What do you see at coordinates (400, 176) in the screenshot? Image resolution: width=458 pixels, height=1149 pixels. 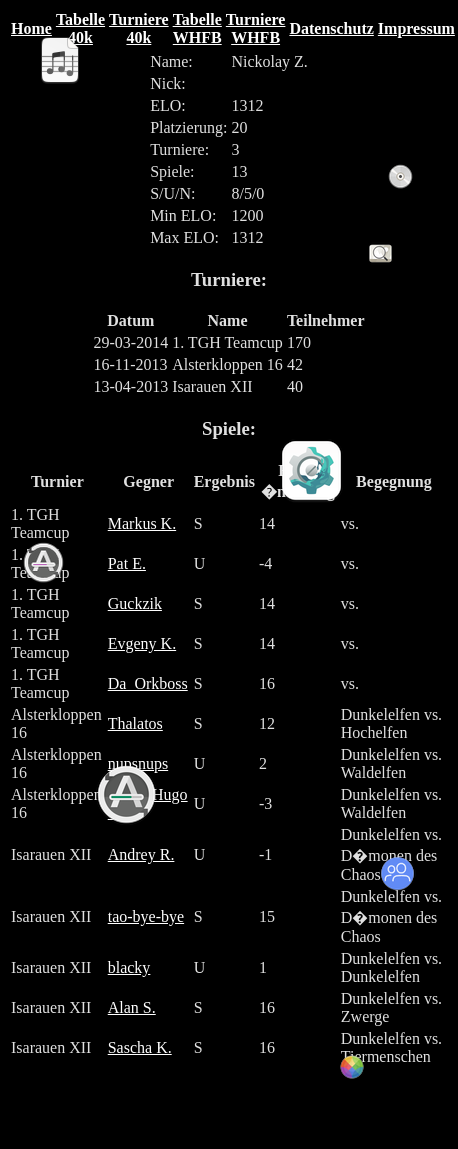 I see `indicates a DVD-RAM disc or optical media device` at bounding box center [400, 176].